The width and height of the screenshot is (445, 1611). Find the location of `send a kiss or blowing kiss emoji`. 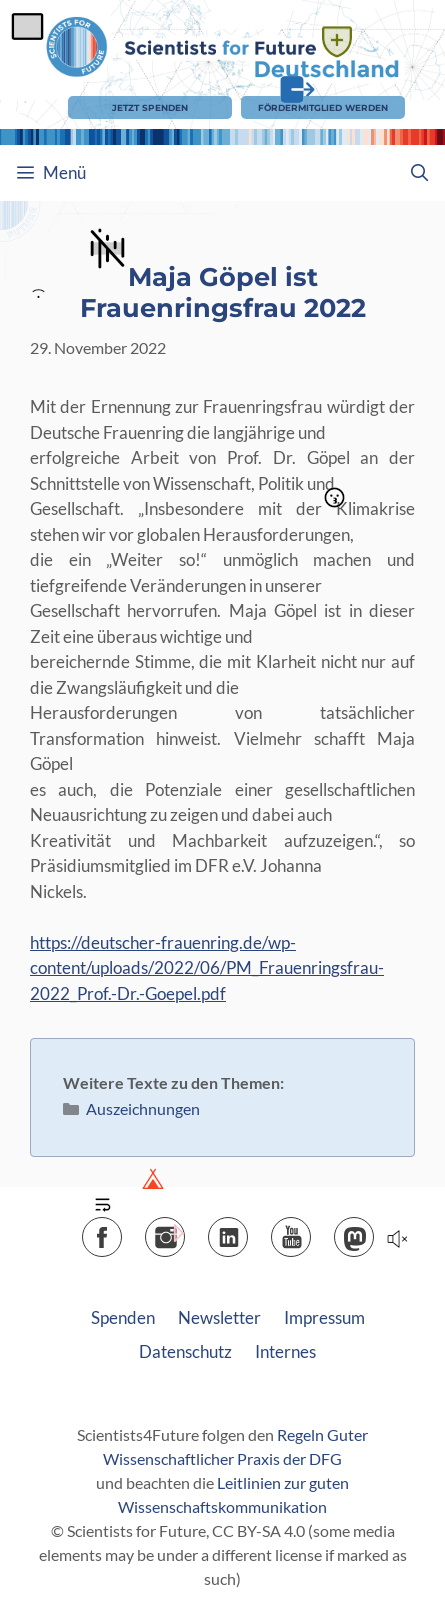

send a kiss or blowing kiss emoji is located at coordinates (334, 497).